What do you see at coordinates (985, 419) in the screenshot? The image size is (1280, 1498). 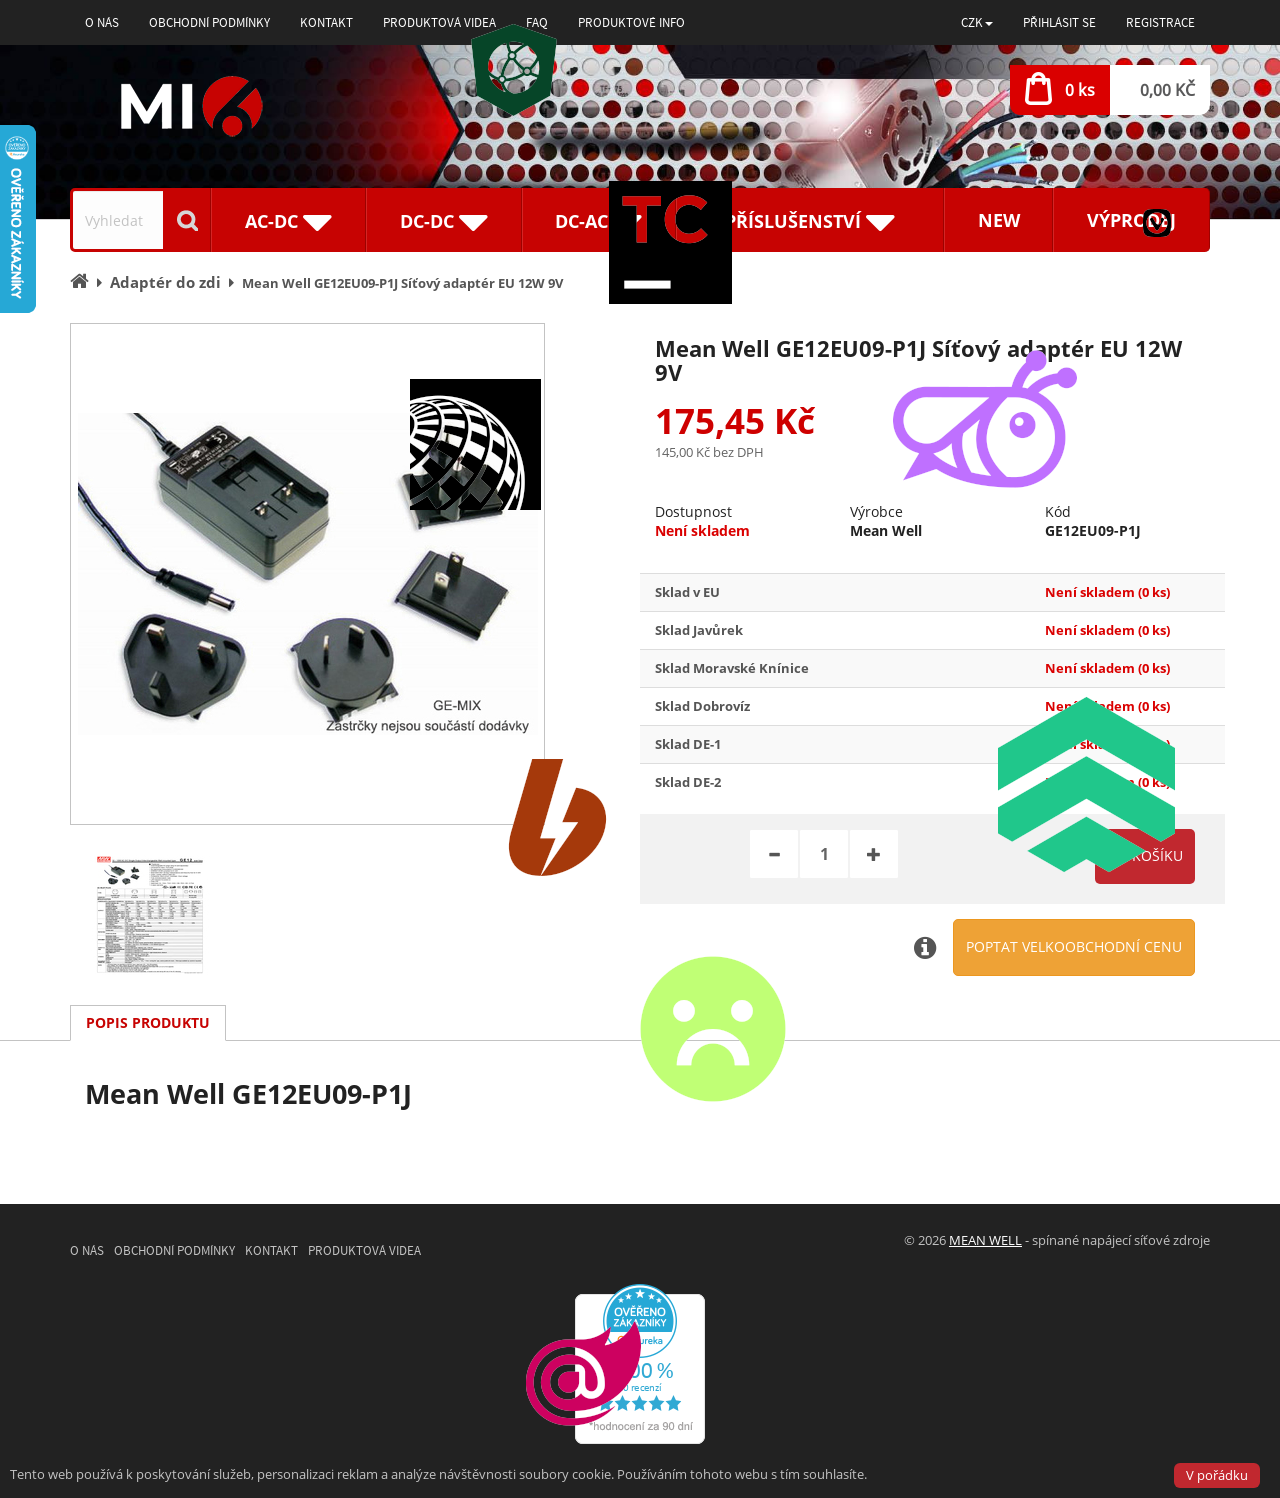 I see `open the Honeygain app` at bounding box center [985, 419].